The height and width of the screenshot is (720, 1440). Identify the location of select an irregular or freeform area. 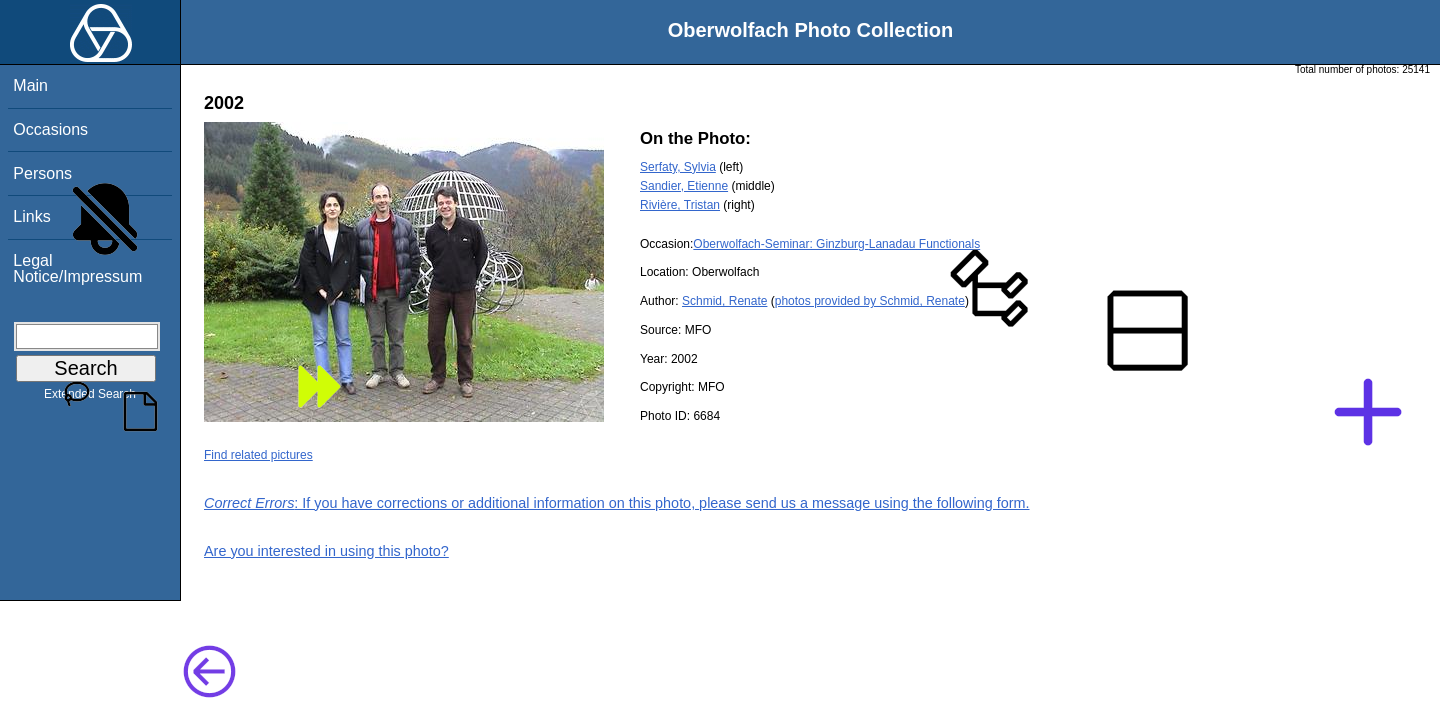
(77, 394).